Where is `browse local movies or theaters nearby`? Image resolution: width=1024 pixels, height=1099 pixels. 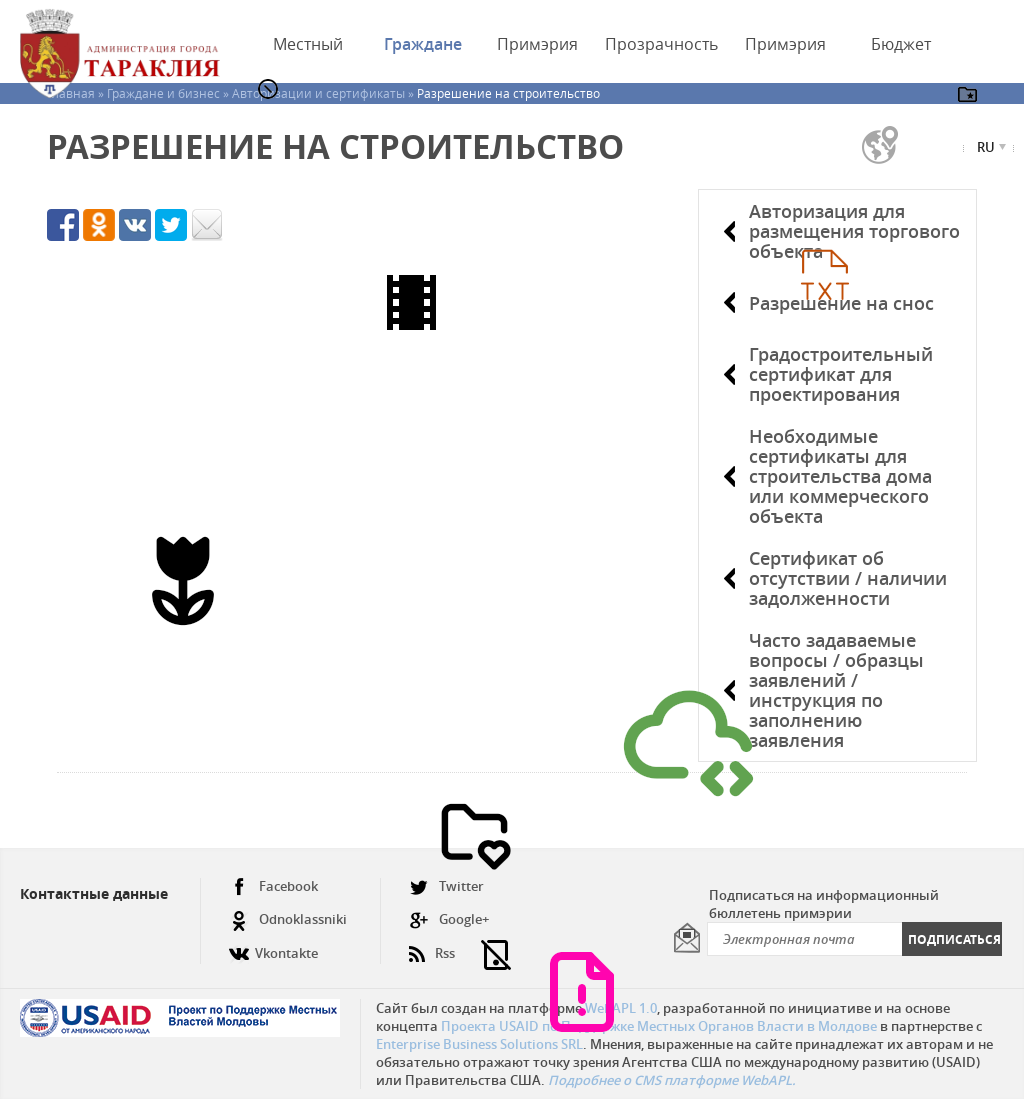
browse local movies or theaters nearby is located at coordinates (411, 302).